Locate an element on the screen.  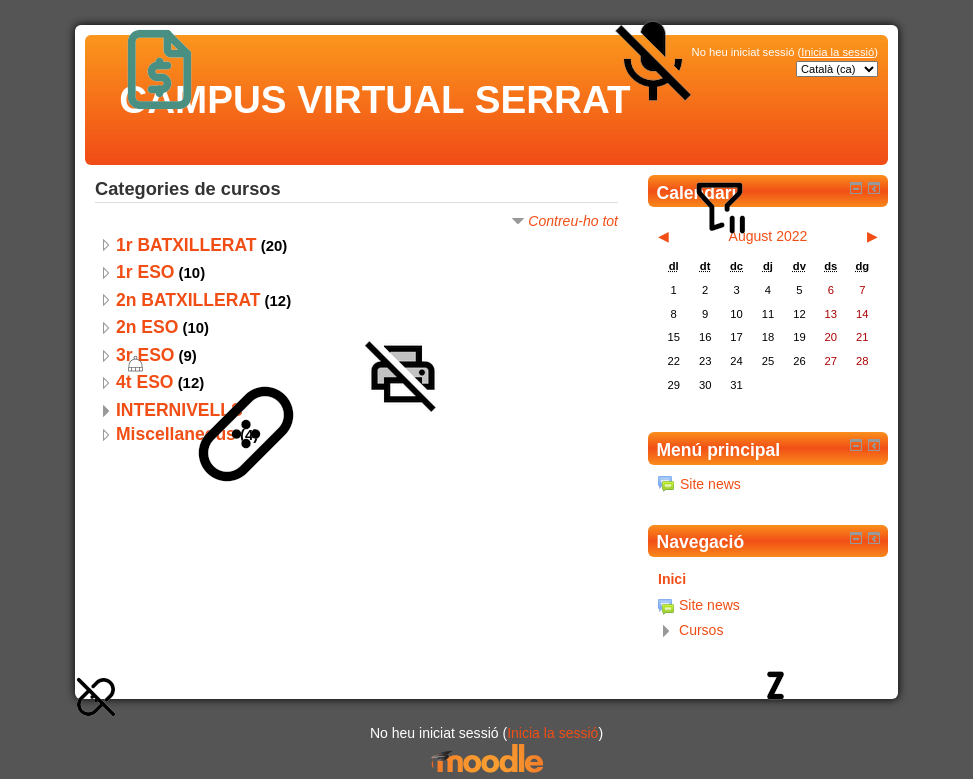
printing is disabled or unavailable is located at coordinates (403, 374).